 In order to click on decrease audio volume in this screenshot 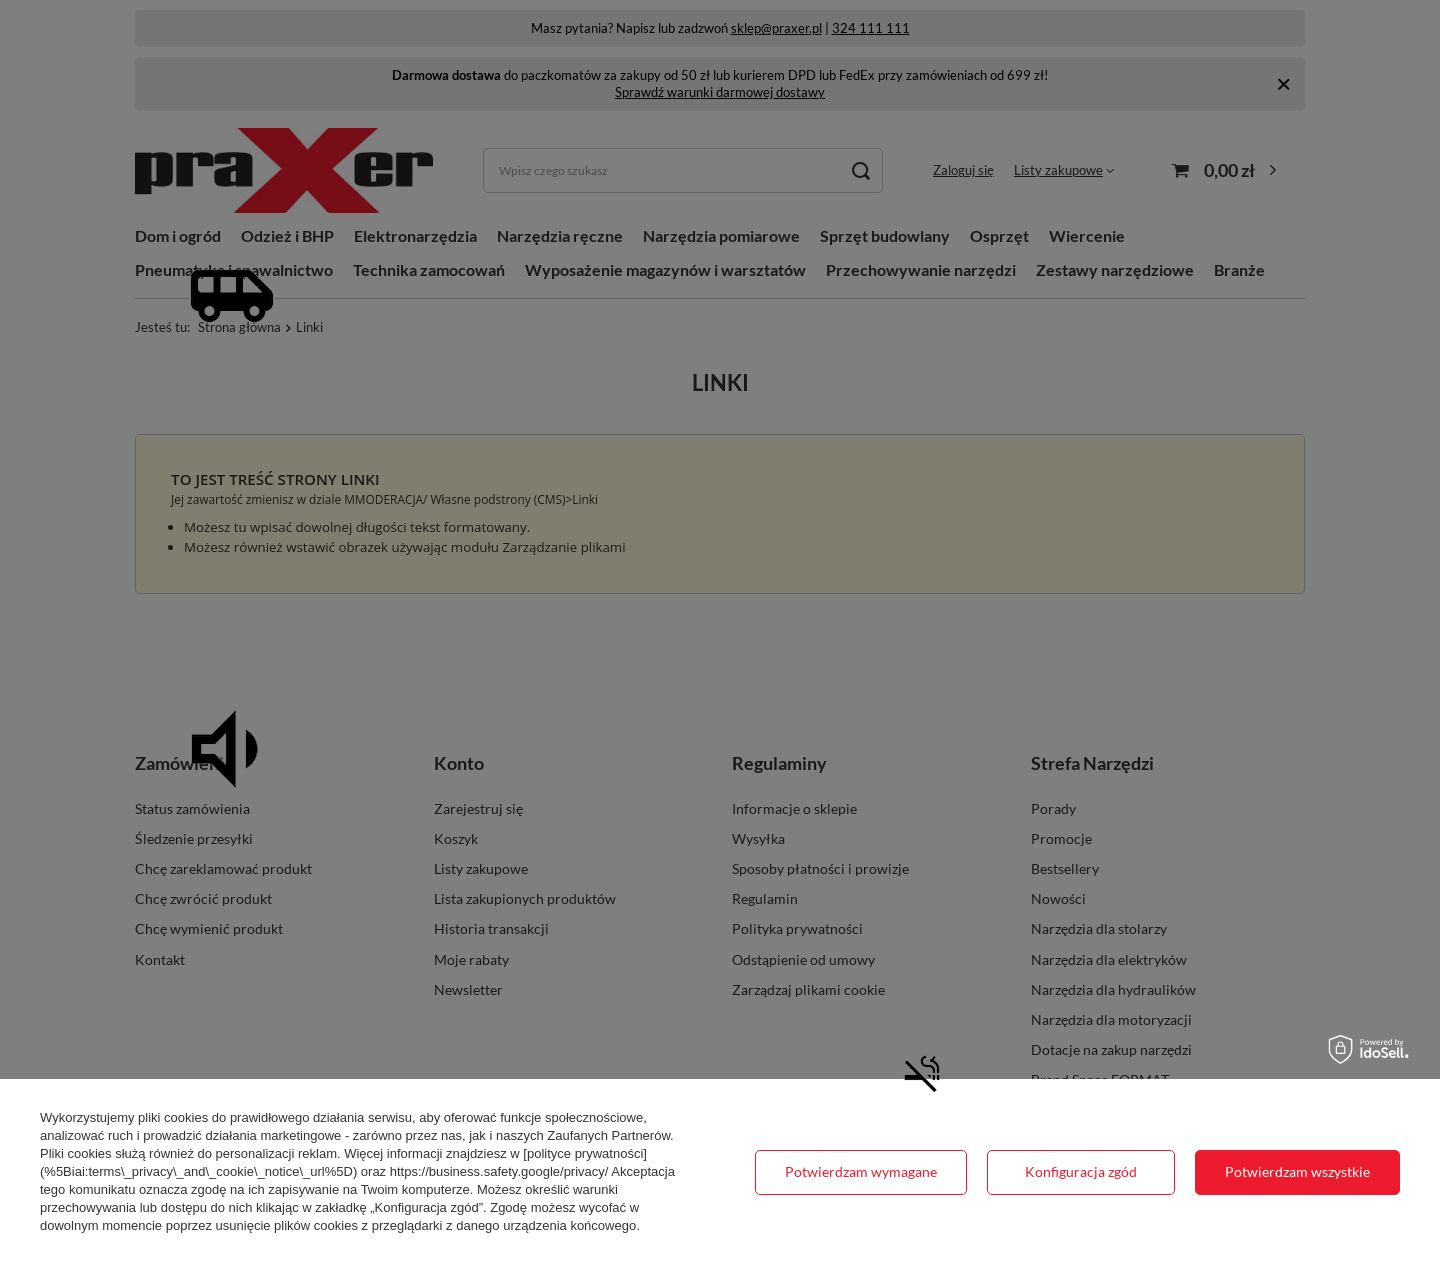, I will do `click(226, 749)`.